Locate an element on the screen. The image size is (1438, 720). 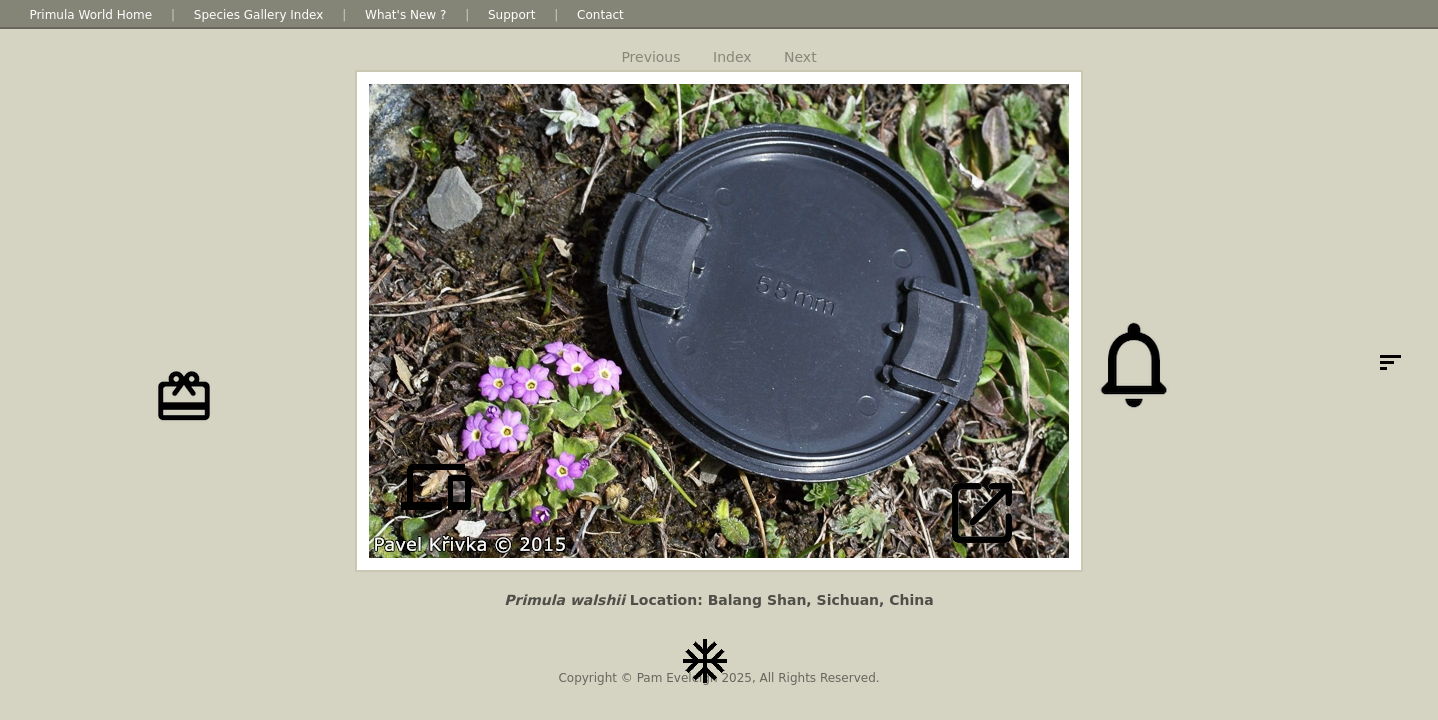
toggle air conditioning or cooling mode is located at coordinates (705, 661).